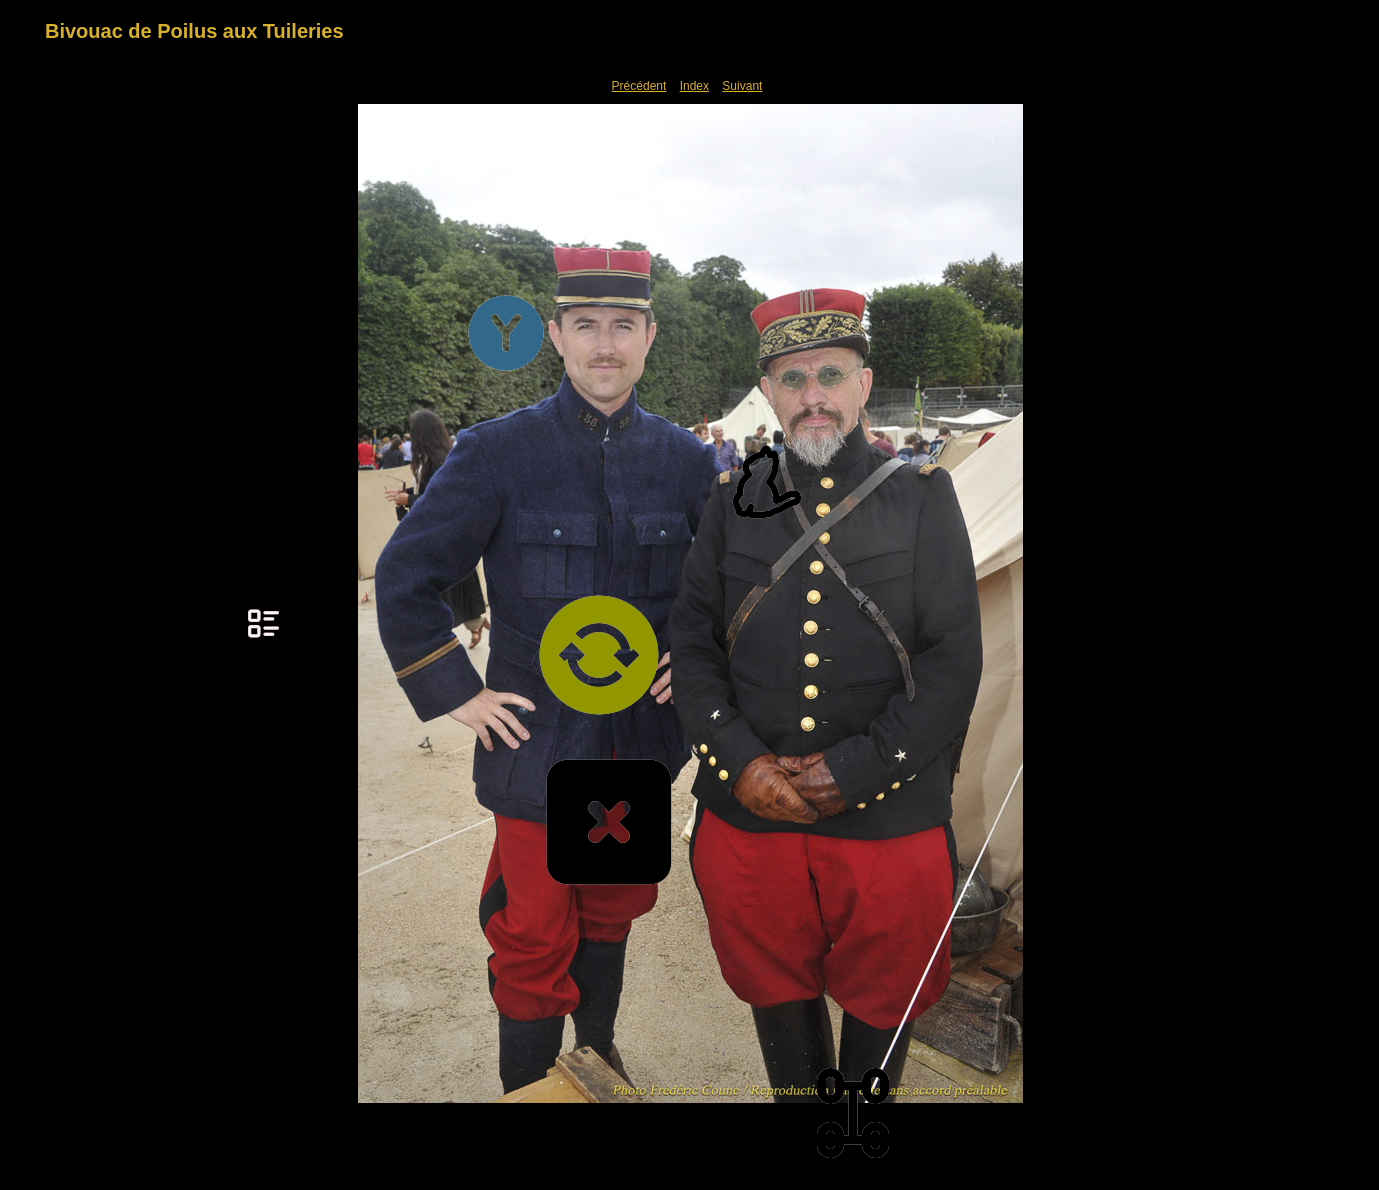  I want to click on link to yarn package manager, so click(766, 482).